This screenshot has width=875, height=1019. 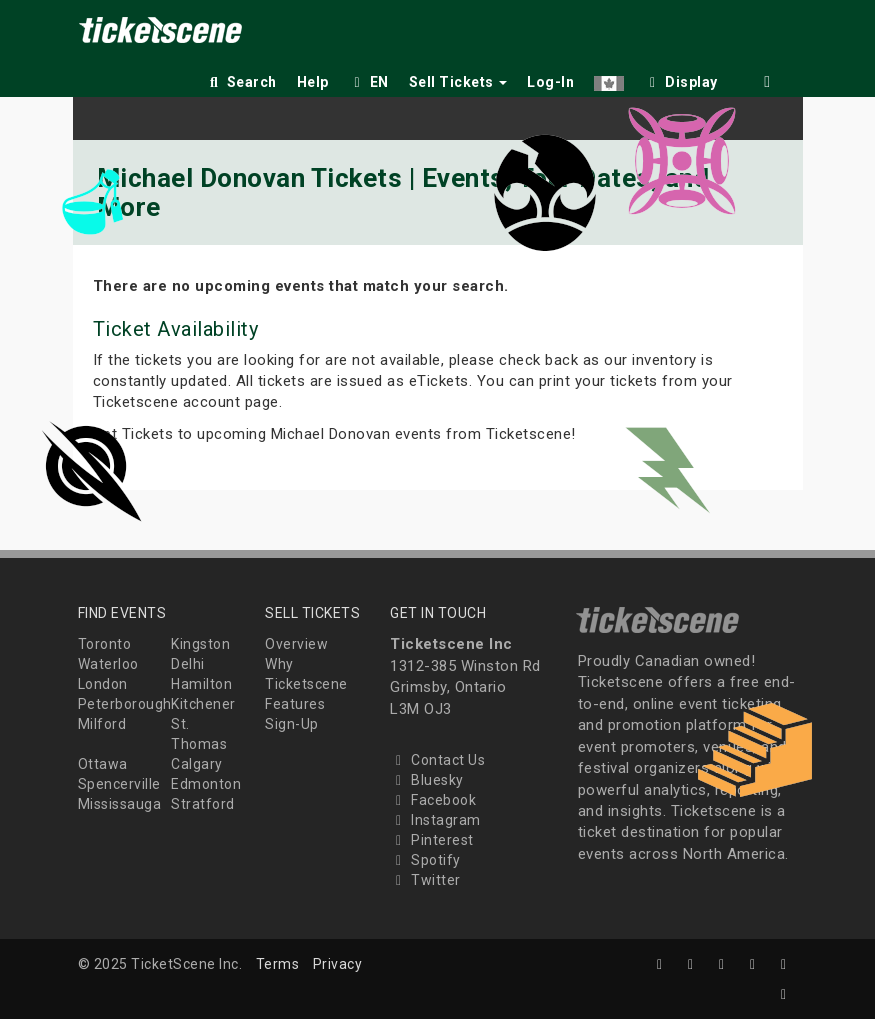 What do you see at coordinates (755, 750) in the screenshot?
I see `navigate between levels or floors` at bounding box center [755, 750].